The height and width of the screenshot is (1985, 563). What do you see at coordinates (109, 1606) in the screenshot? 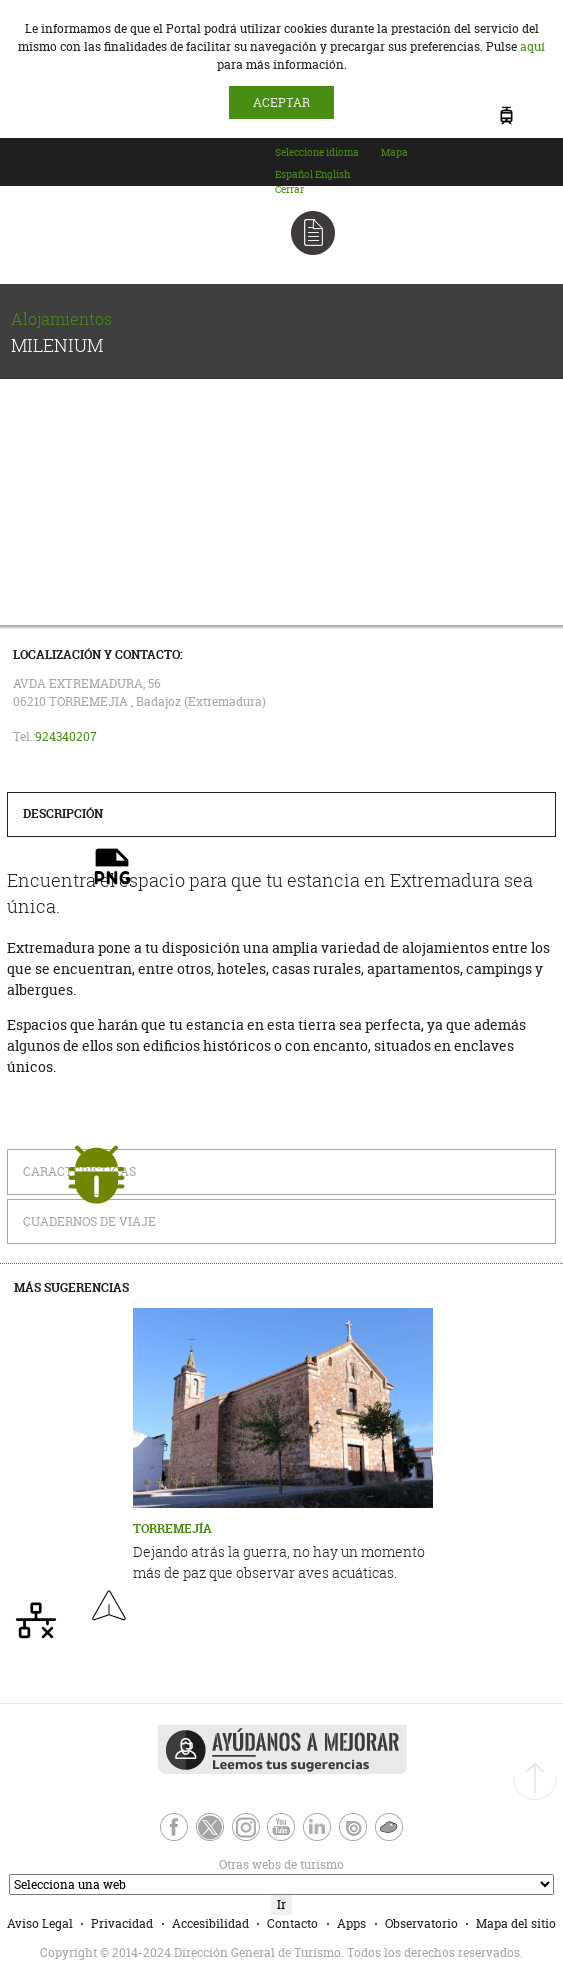
I see `send a message` at bounding box center [109, 1606].